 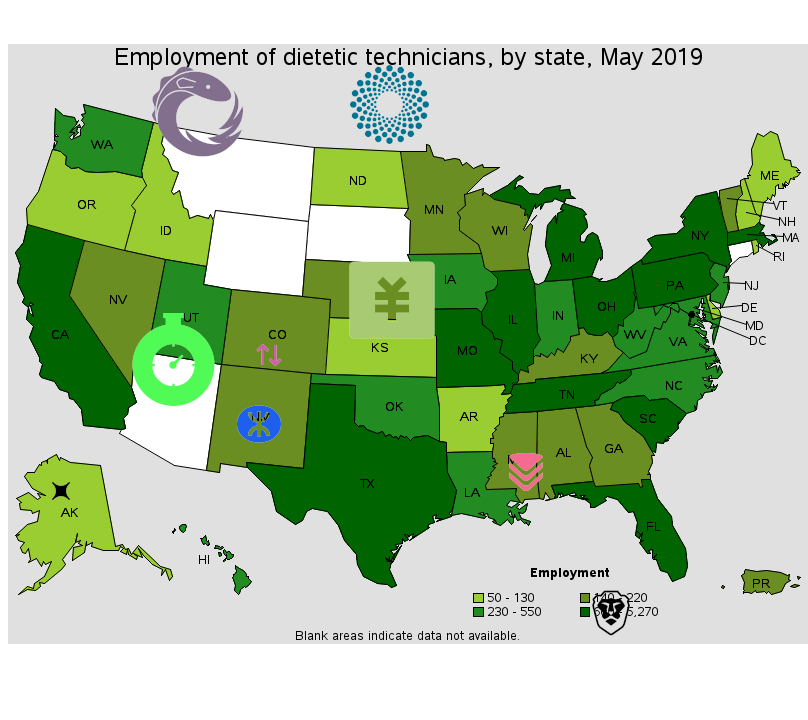 What do you see at coordinates (526, 472) in the screenshot?
I see `VictoriaMetrics logo` at bounding box center [526, 472].